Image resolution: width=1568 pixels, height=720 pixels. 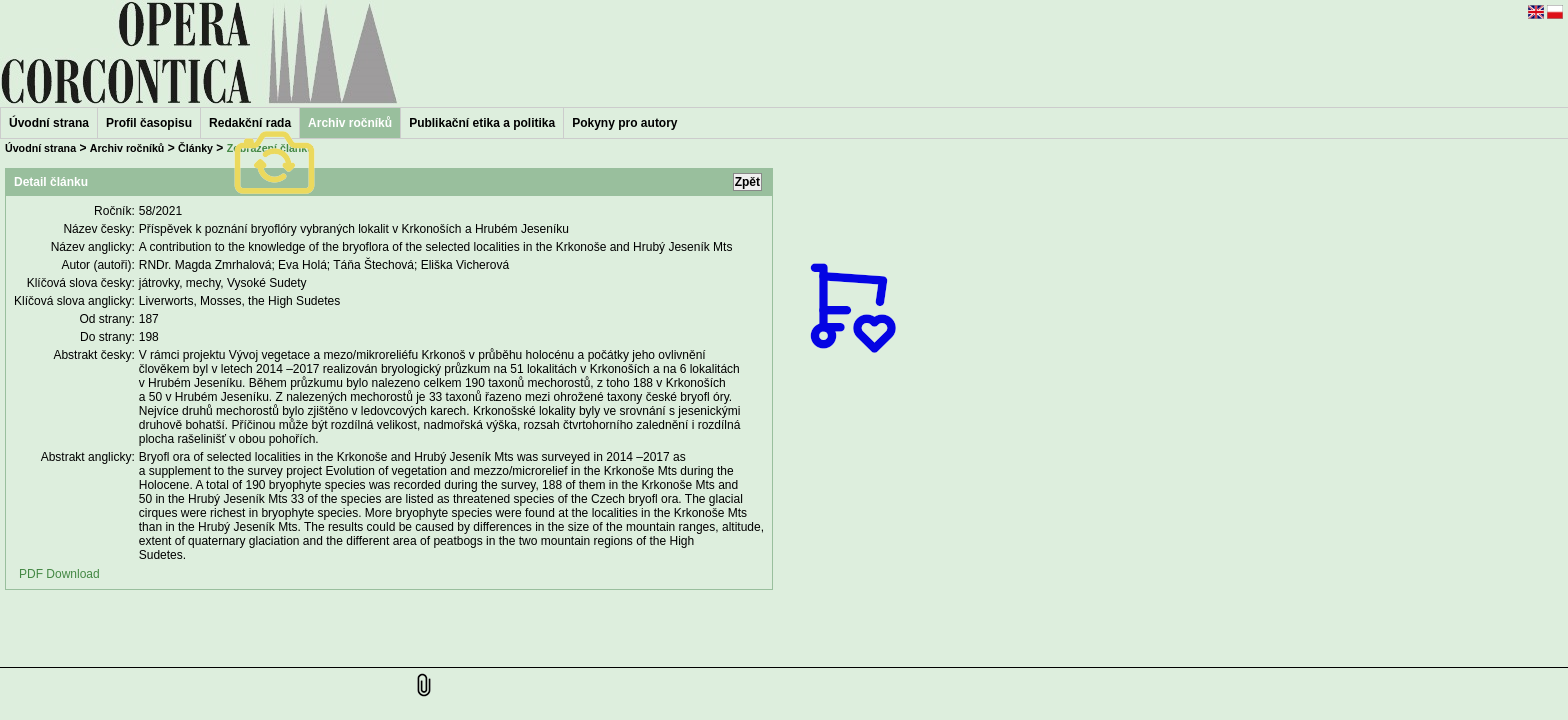 What do you see at coordinates (274, 162) in the screenshot?
I see `switch between front and rear camera` at bounding box center [274, 162].